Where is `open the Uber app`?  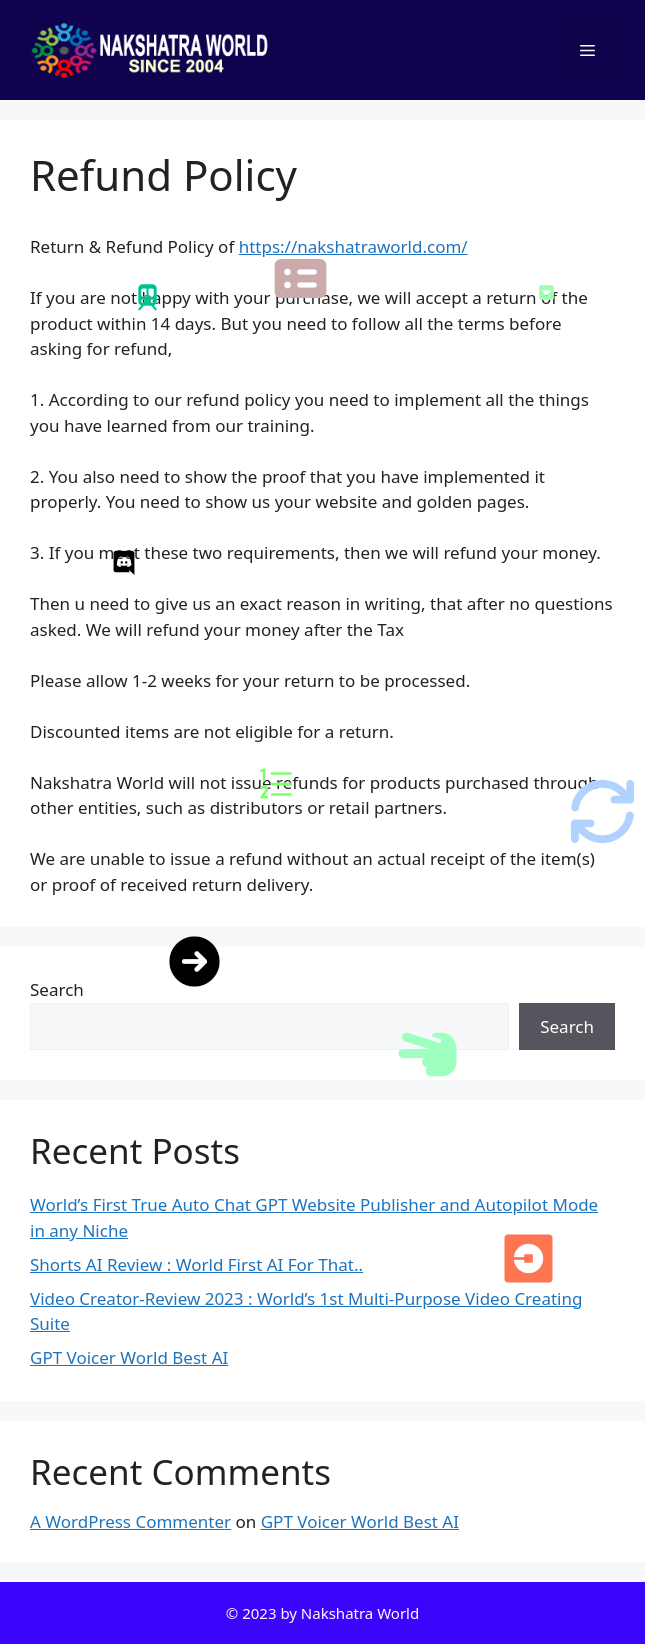
open the Uber app is located at coordinates (528, 1258).